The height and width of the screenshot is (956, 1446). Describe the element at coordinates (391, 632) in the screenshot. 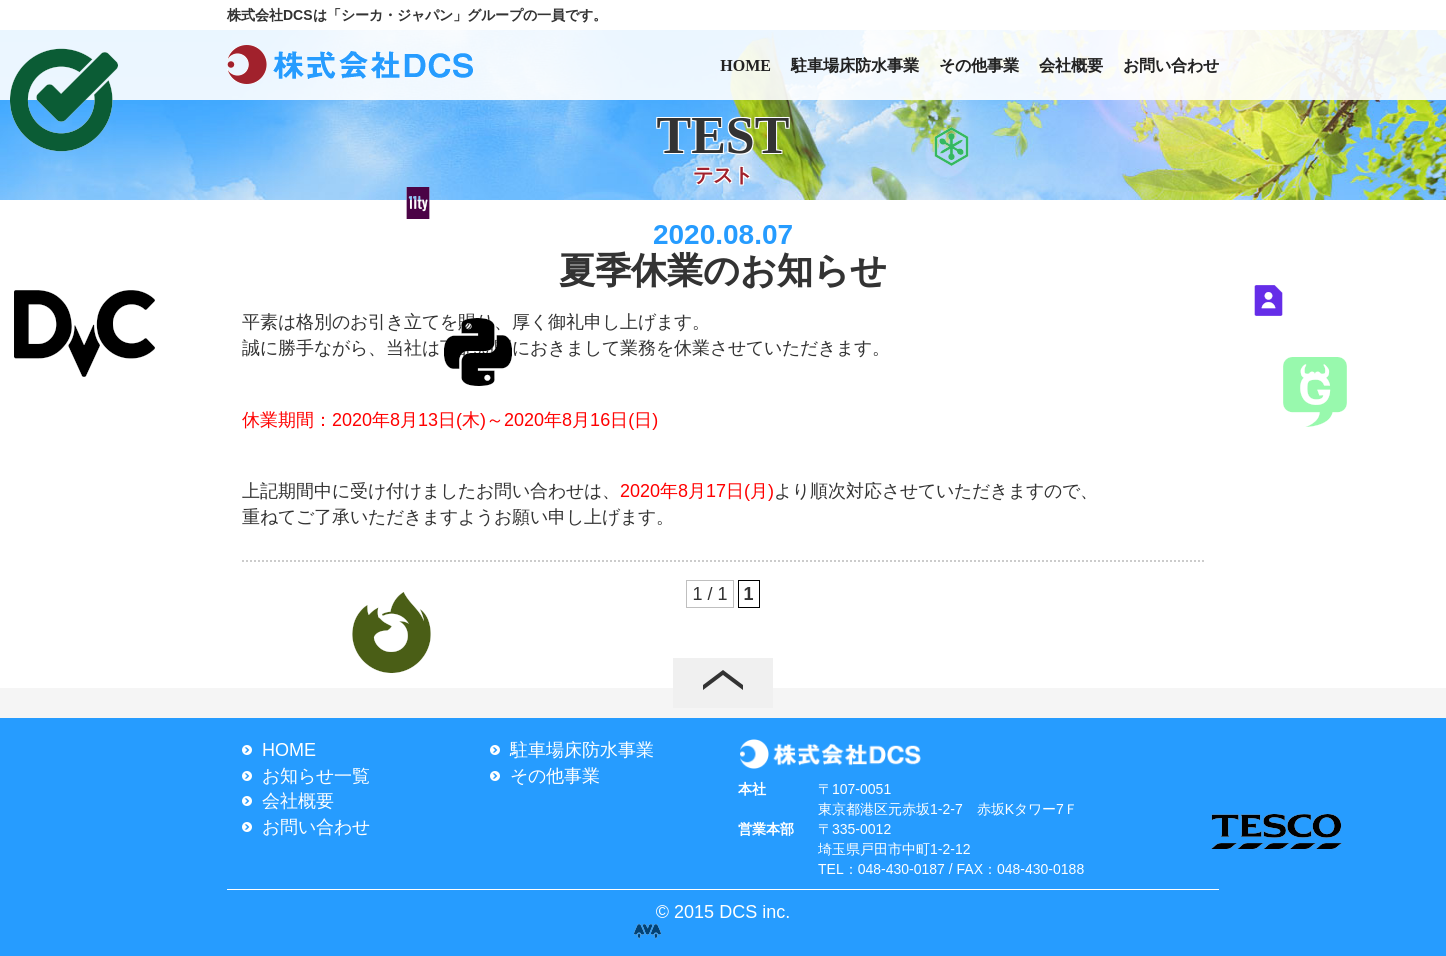

I see `open Firefox browser` at that location.